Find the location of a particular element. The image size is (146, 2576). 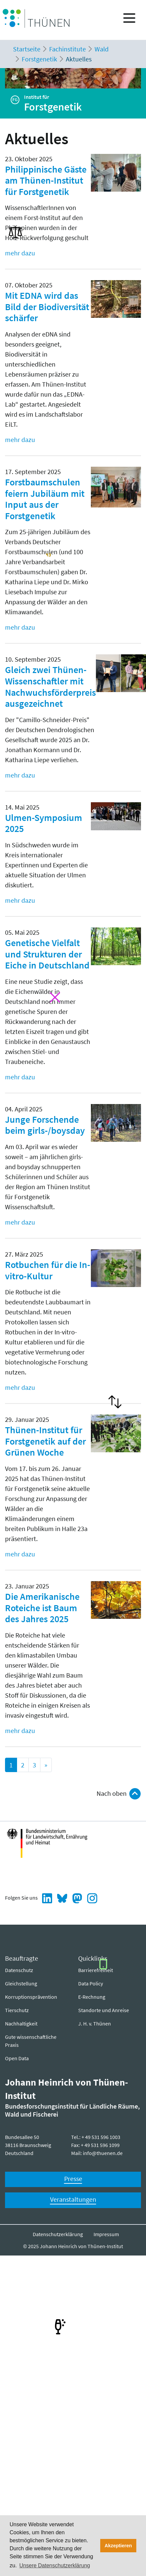

access legal or terms of service information is located at coordinates (15, 232).